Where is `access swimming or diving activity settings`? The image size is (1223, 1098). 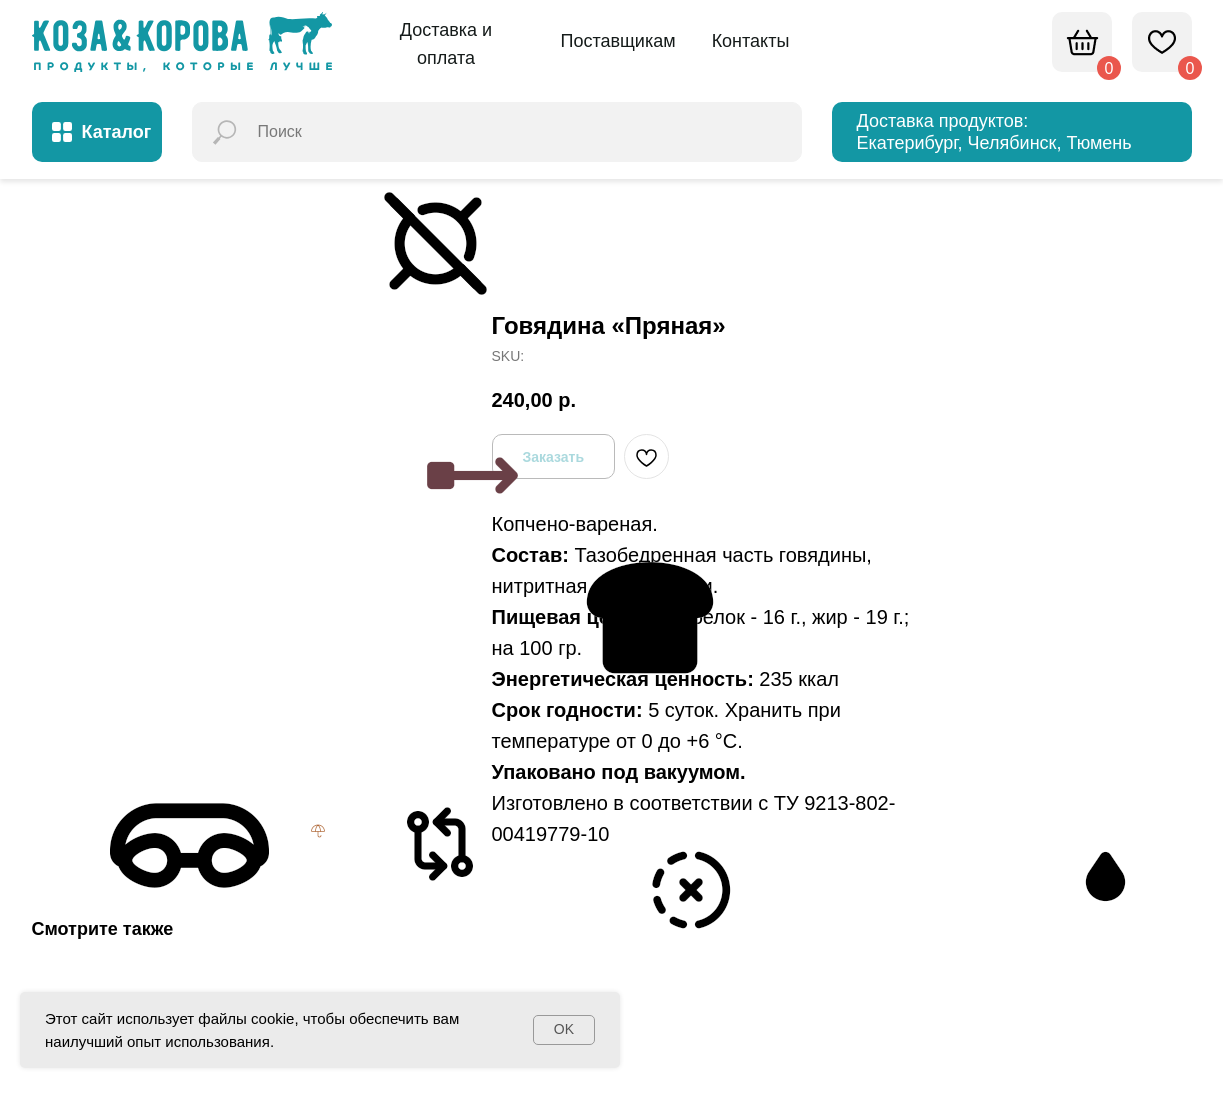
access swimming or diving activity settings is located at coordinates (189, 845).